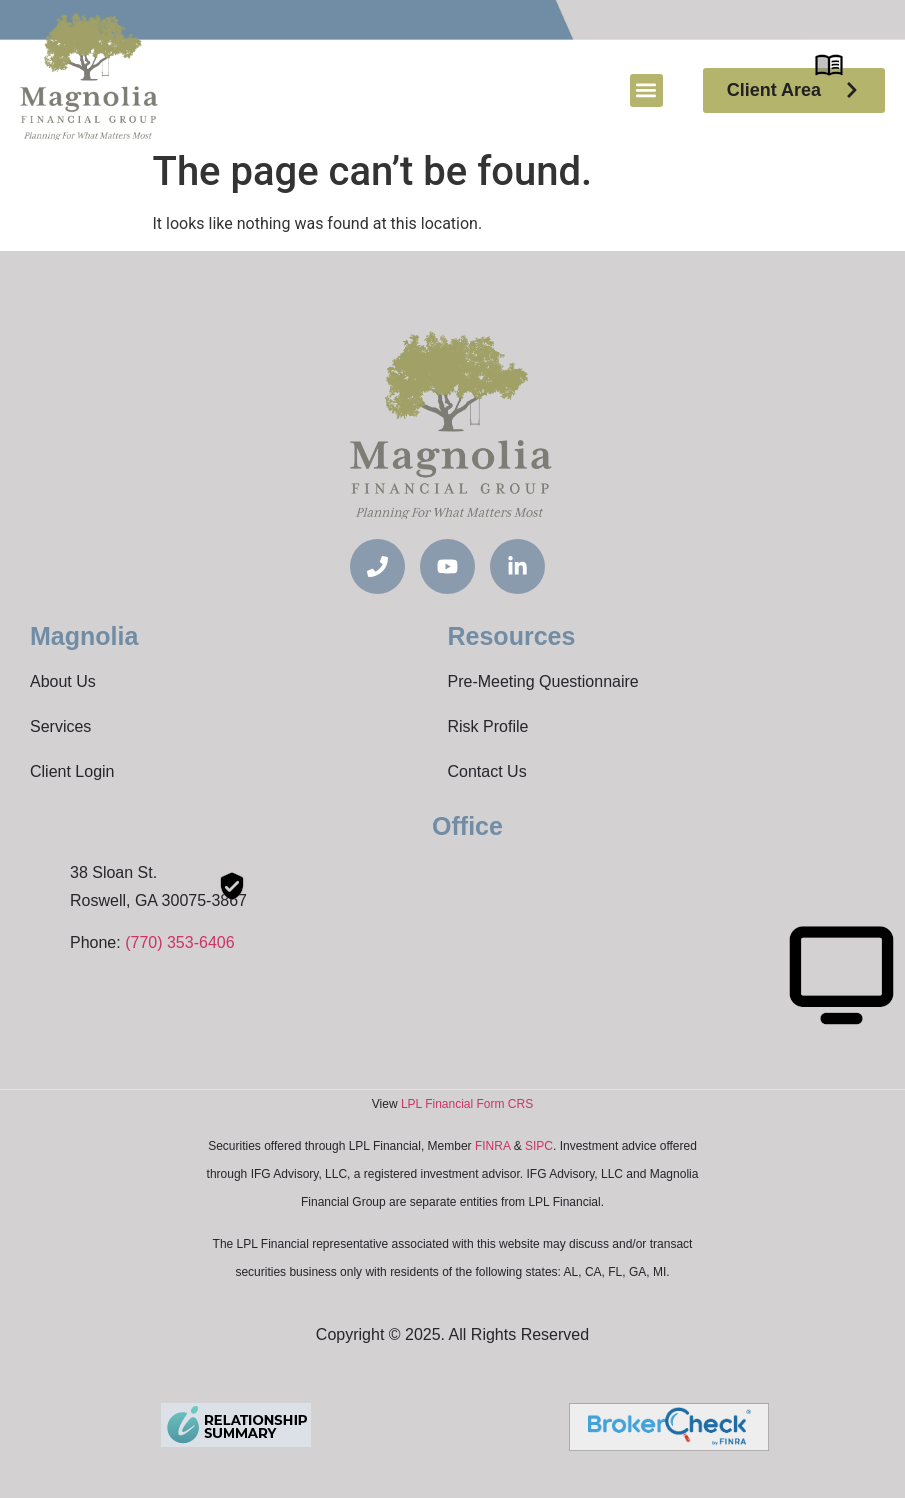  Describe the element at coordinates (841, 970) in the screenshot. I see `view display settings` at that location.